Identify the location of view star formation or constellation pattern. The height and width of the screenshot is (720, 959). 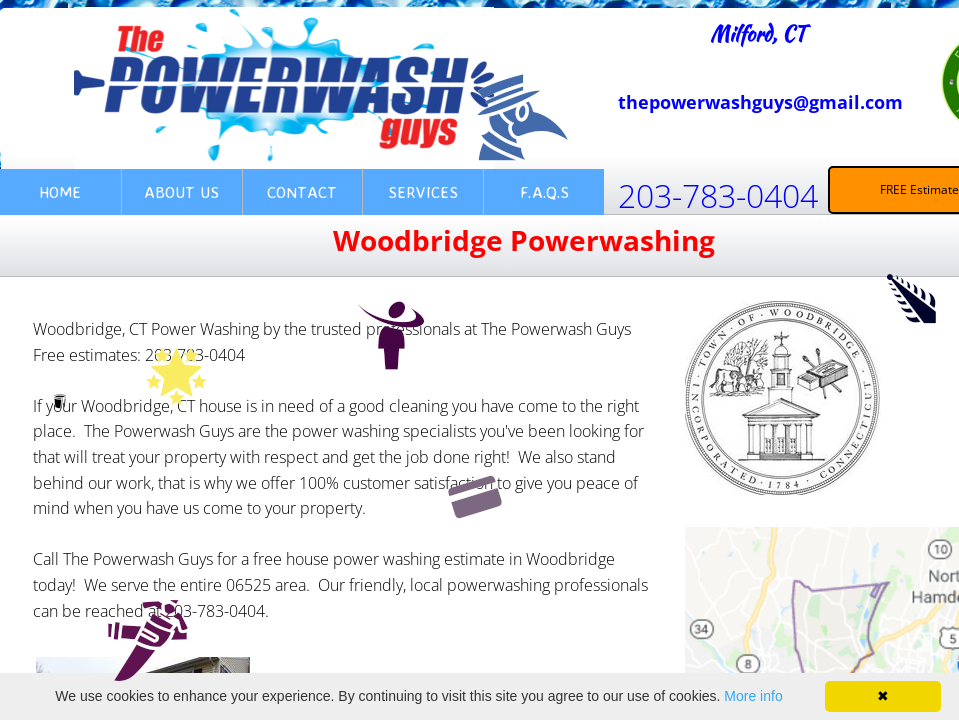
(176, 375).